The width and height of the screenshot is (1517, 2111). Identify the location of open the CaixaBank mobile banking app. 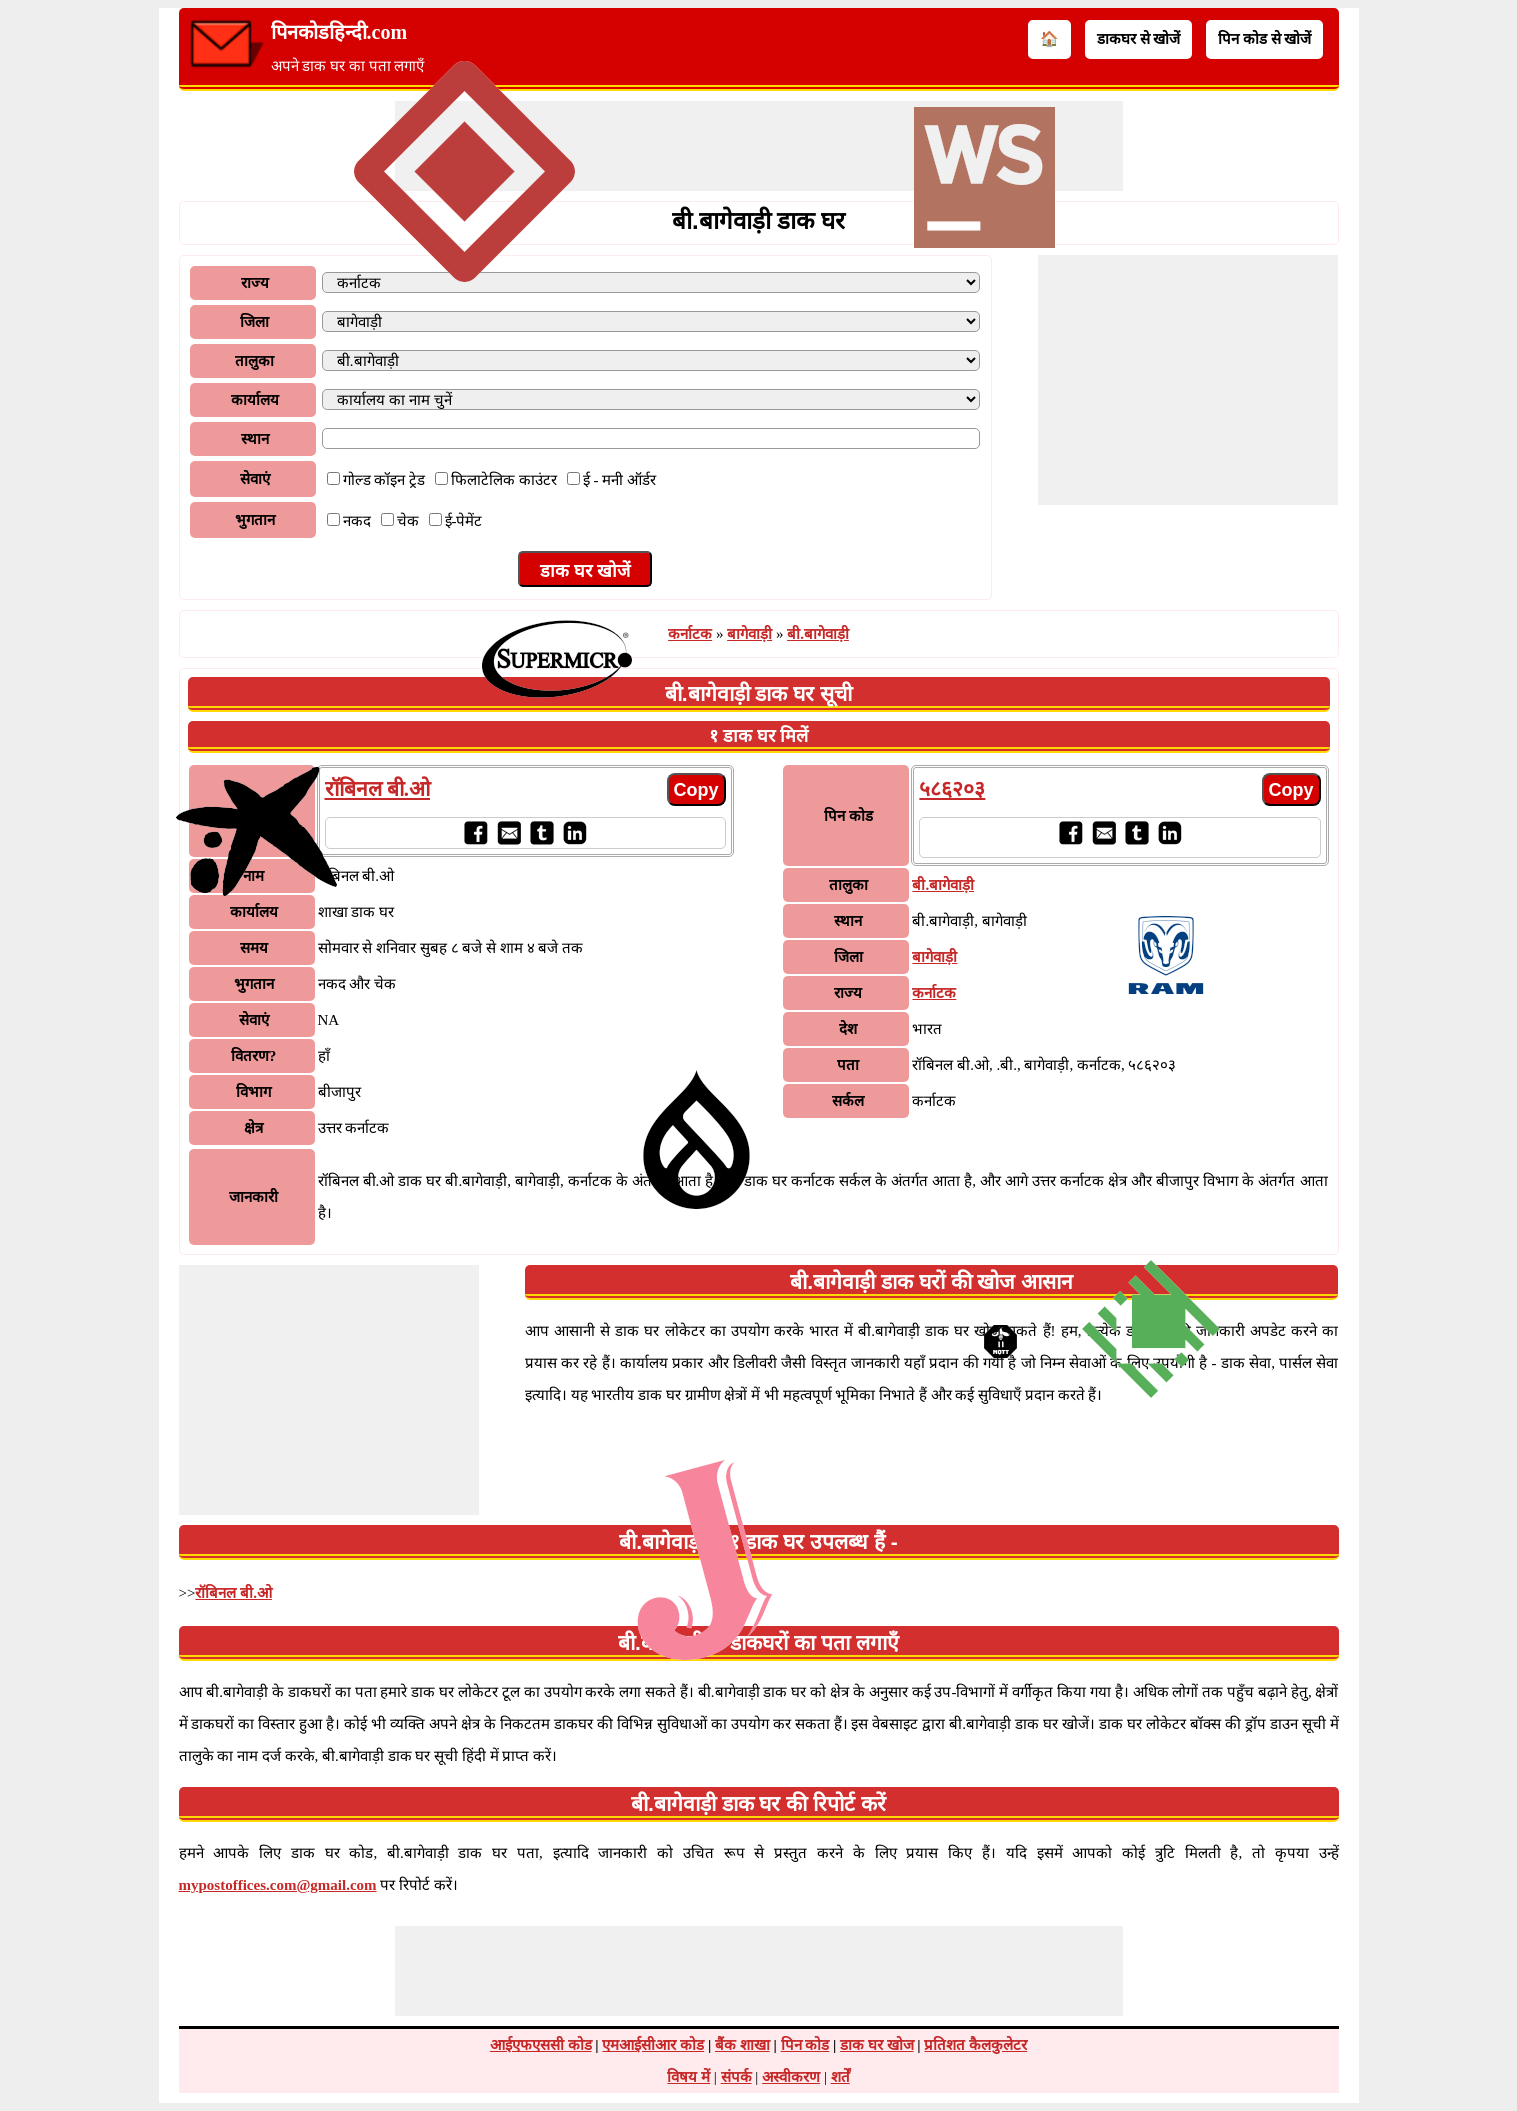
(256, 831).